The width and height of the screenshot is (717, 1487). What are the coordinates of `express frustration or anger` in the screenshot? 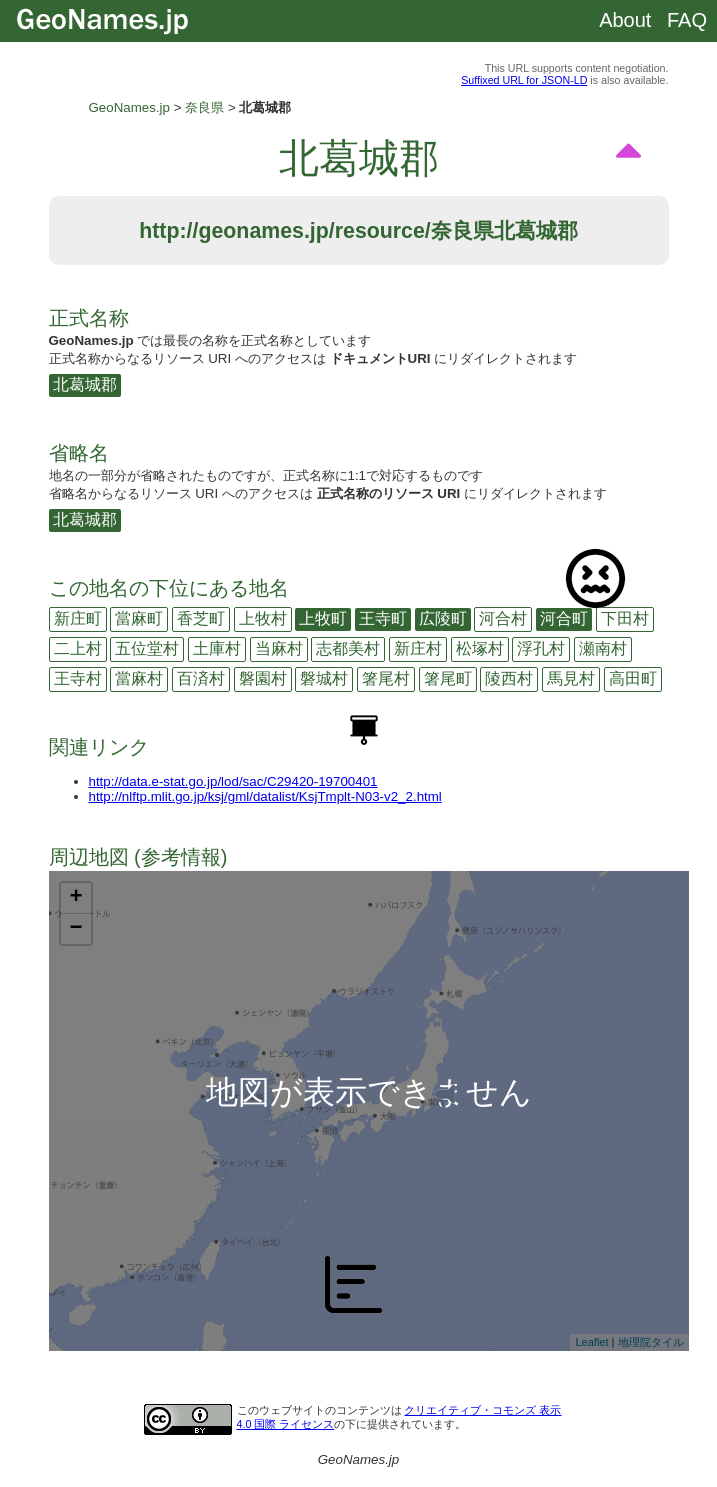 It's located at (595, 578).